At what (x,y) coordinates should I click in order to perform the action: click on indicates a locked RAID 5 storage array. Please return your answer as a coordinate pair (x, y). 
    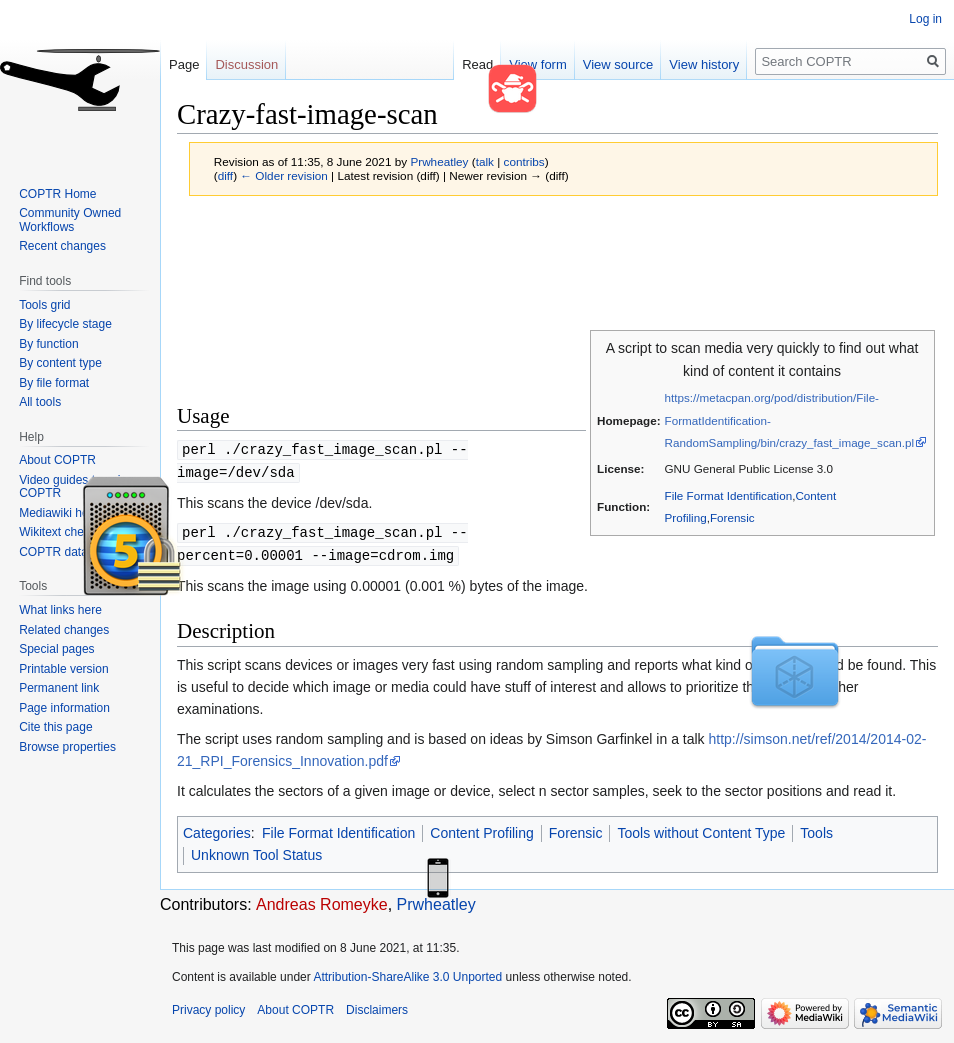
    Looking at the image, I should click on (126, 536).